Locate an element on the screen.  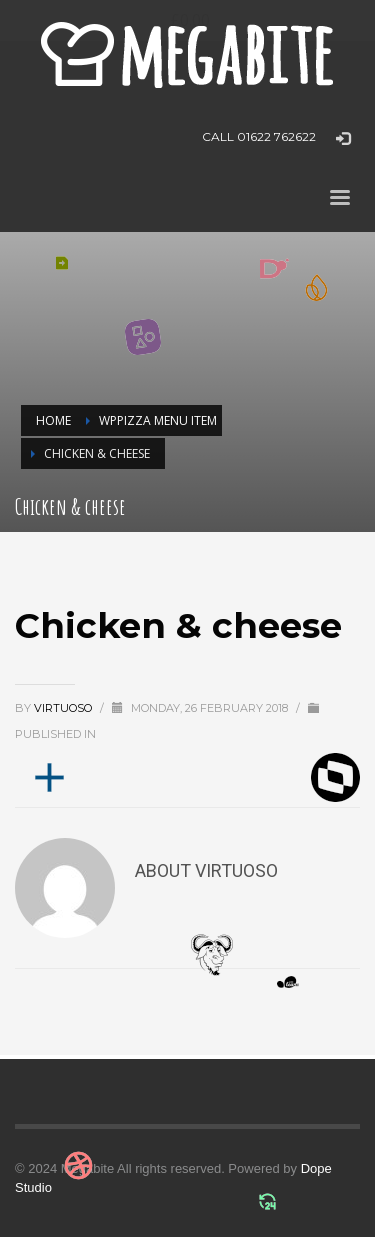
visit dribbble profile or portfolio is located at coordinates (78, 1165).